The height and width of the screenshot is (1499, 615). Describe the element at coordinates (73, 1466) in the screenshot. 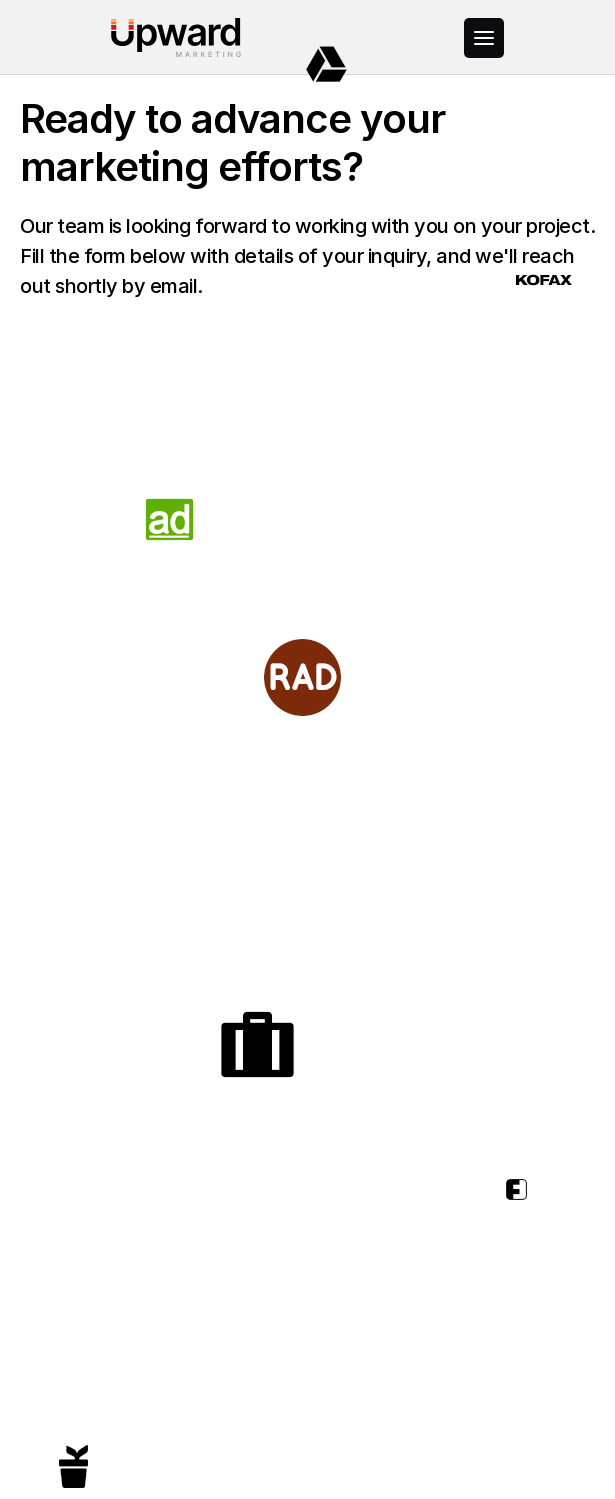

I see `open the Kueski app` at that location.